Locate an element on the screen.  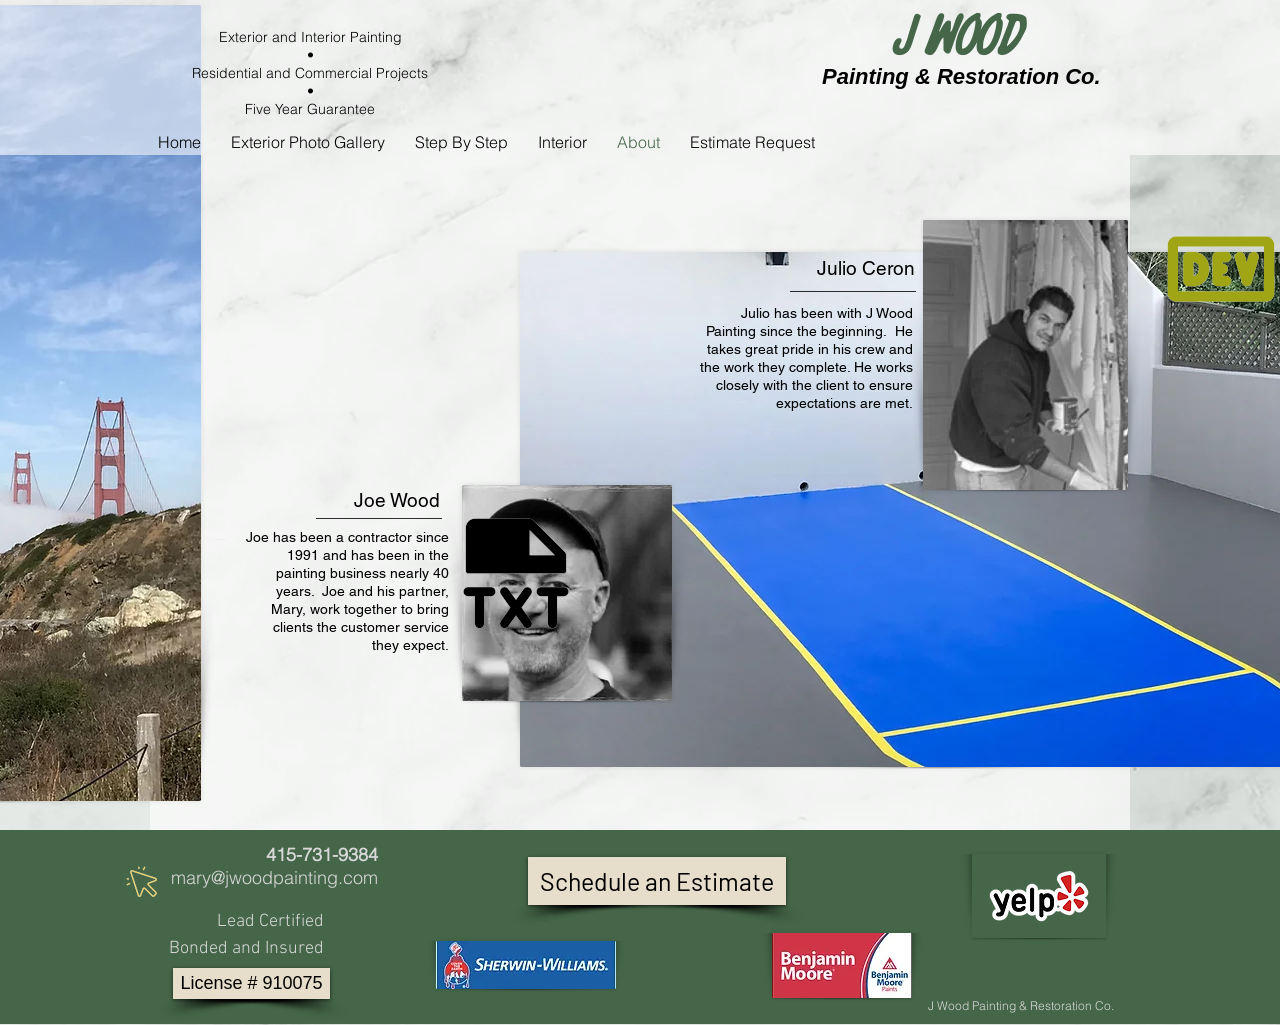
click or tap to interact is located at coordinates (143, 883).